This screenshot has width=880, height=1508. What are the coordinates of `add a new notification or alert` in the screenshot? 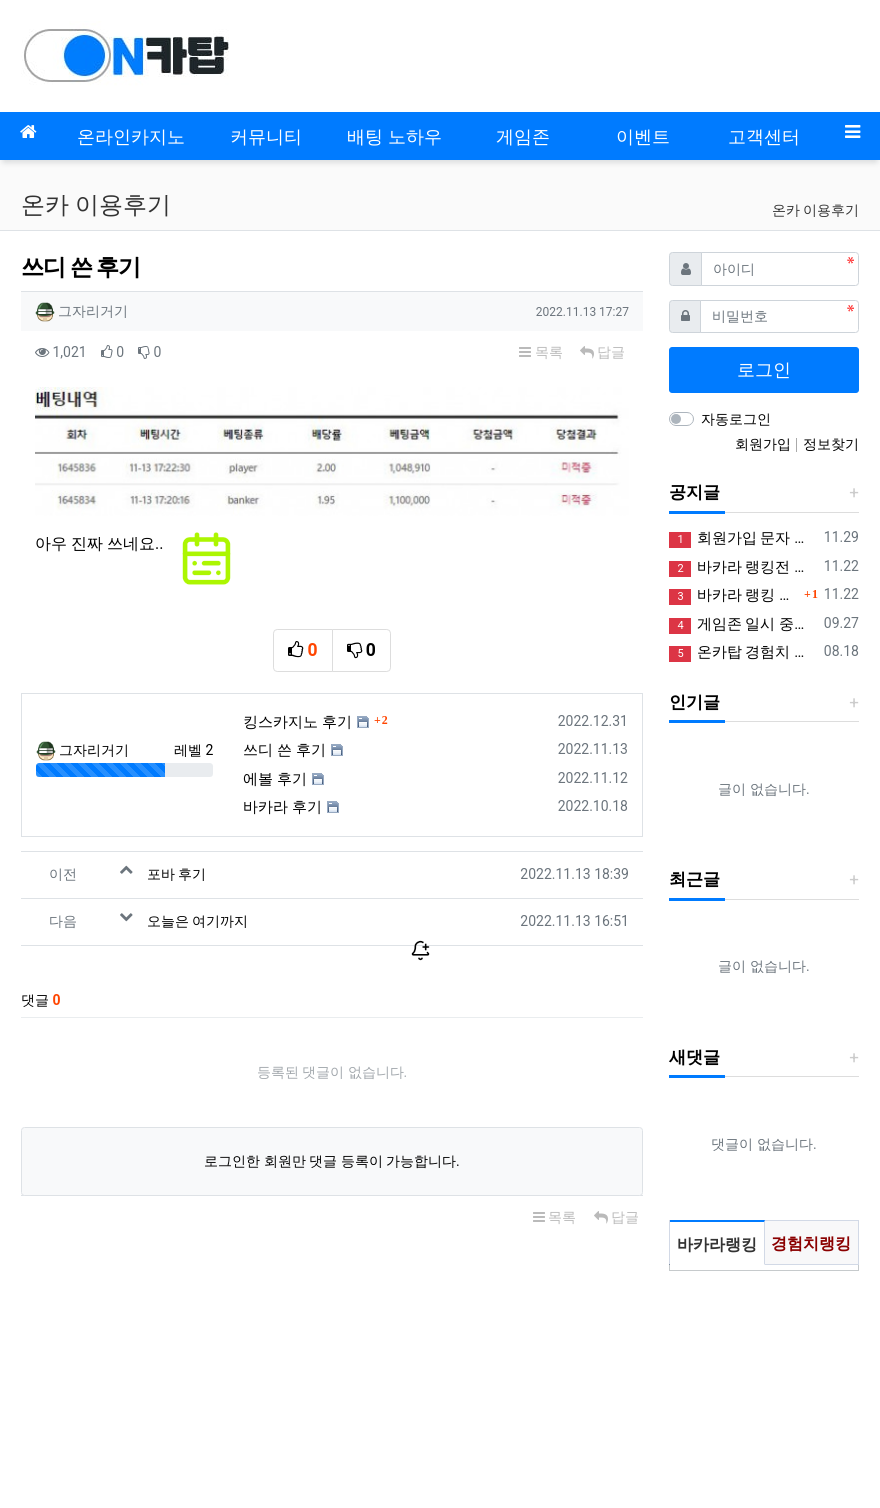 It's located at (420, 950).